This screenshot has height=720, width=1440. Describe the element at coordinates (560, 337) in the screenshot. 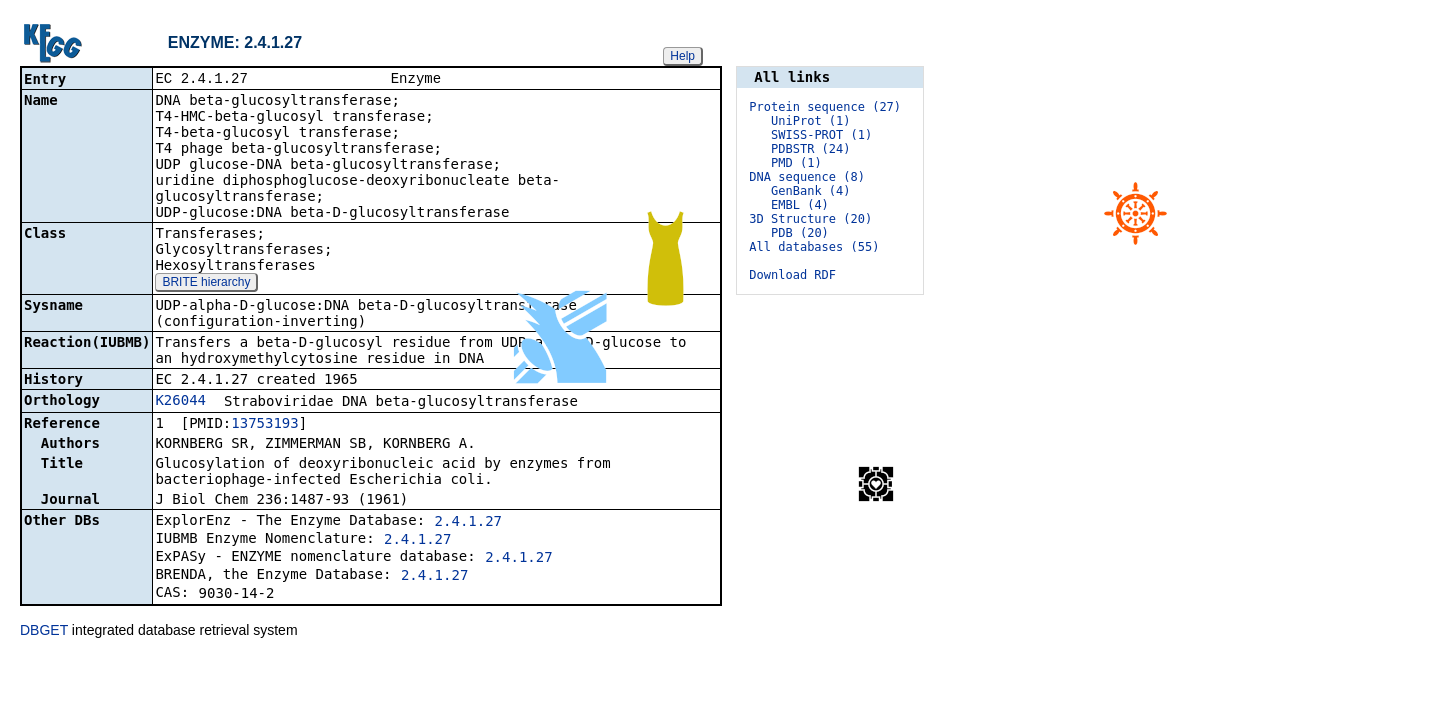

I see `split wood or gather firewood in a crafting game` at that location.